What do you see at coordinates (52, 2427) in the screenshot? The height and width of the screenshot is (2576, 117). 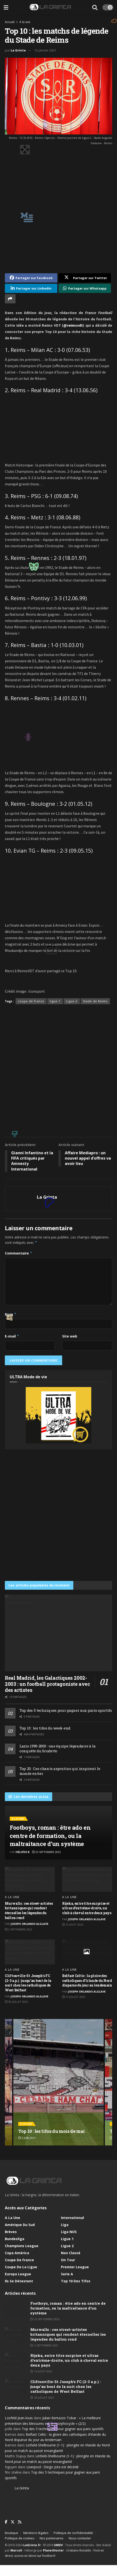 I see `view or manage invoices` at bounding box center [52, 2427].